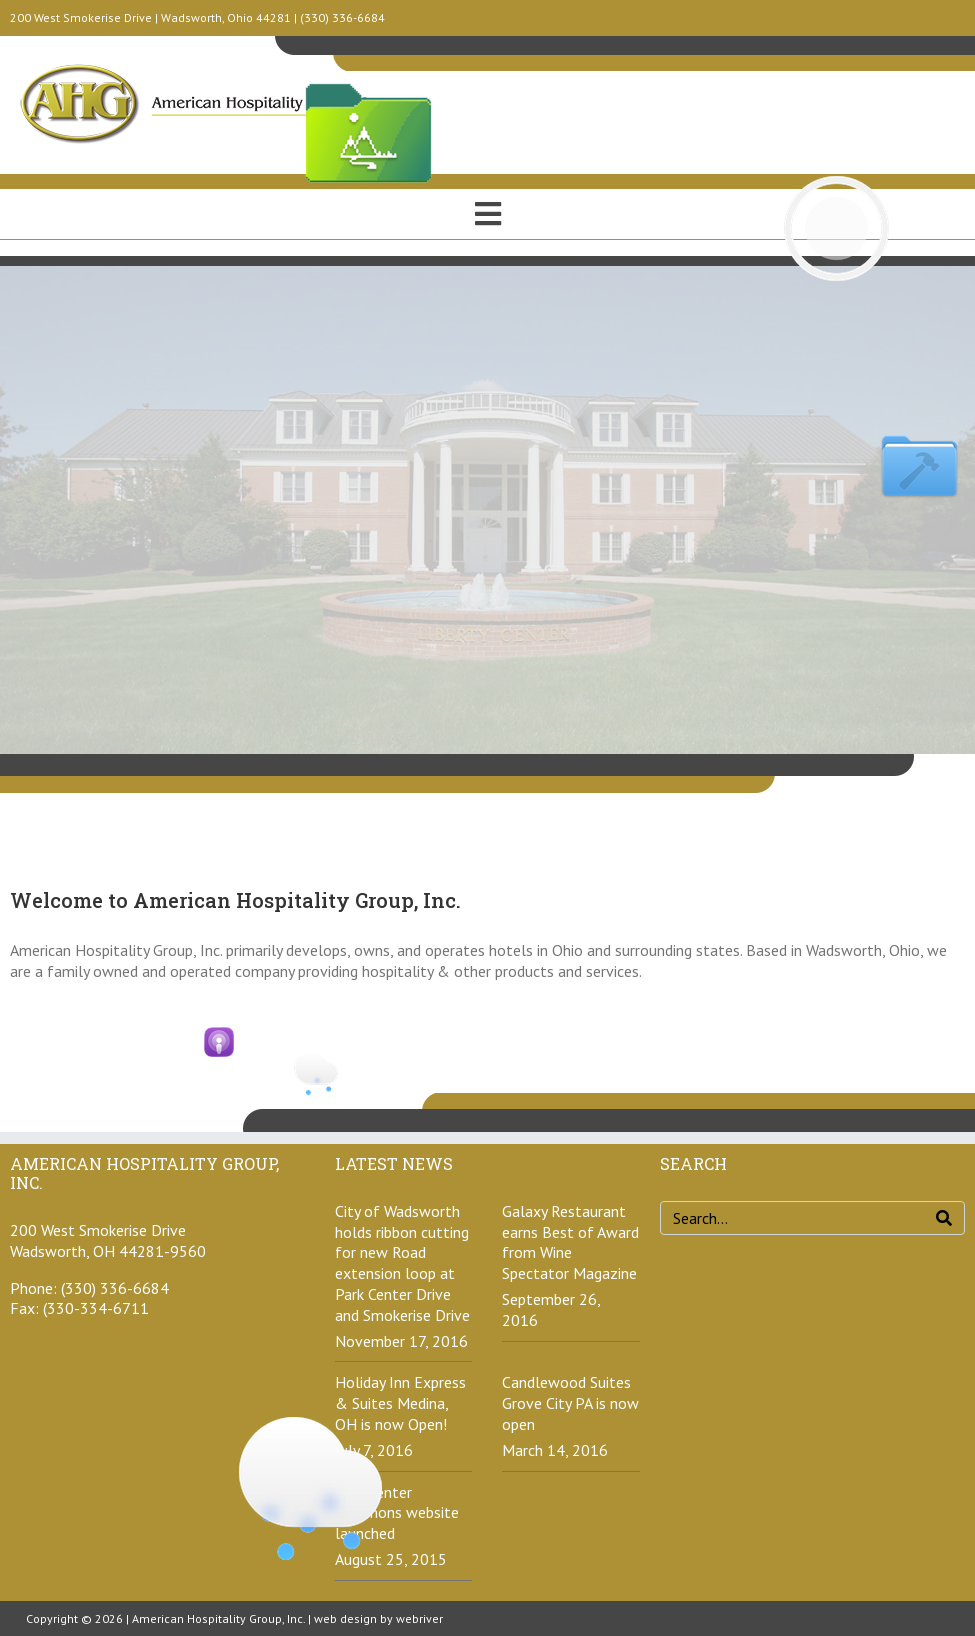 The height and width of the screenshot is (1636, 975). What do you see at coordinates (316, 1073) in the screenshot?
I see `indicates hail weather conditions` at bounding box center [316, 1073].